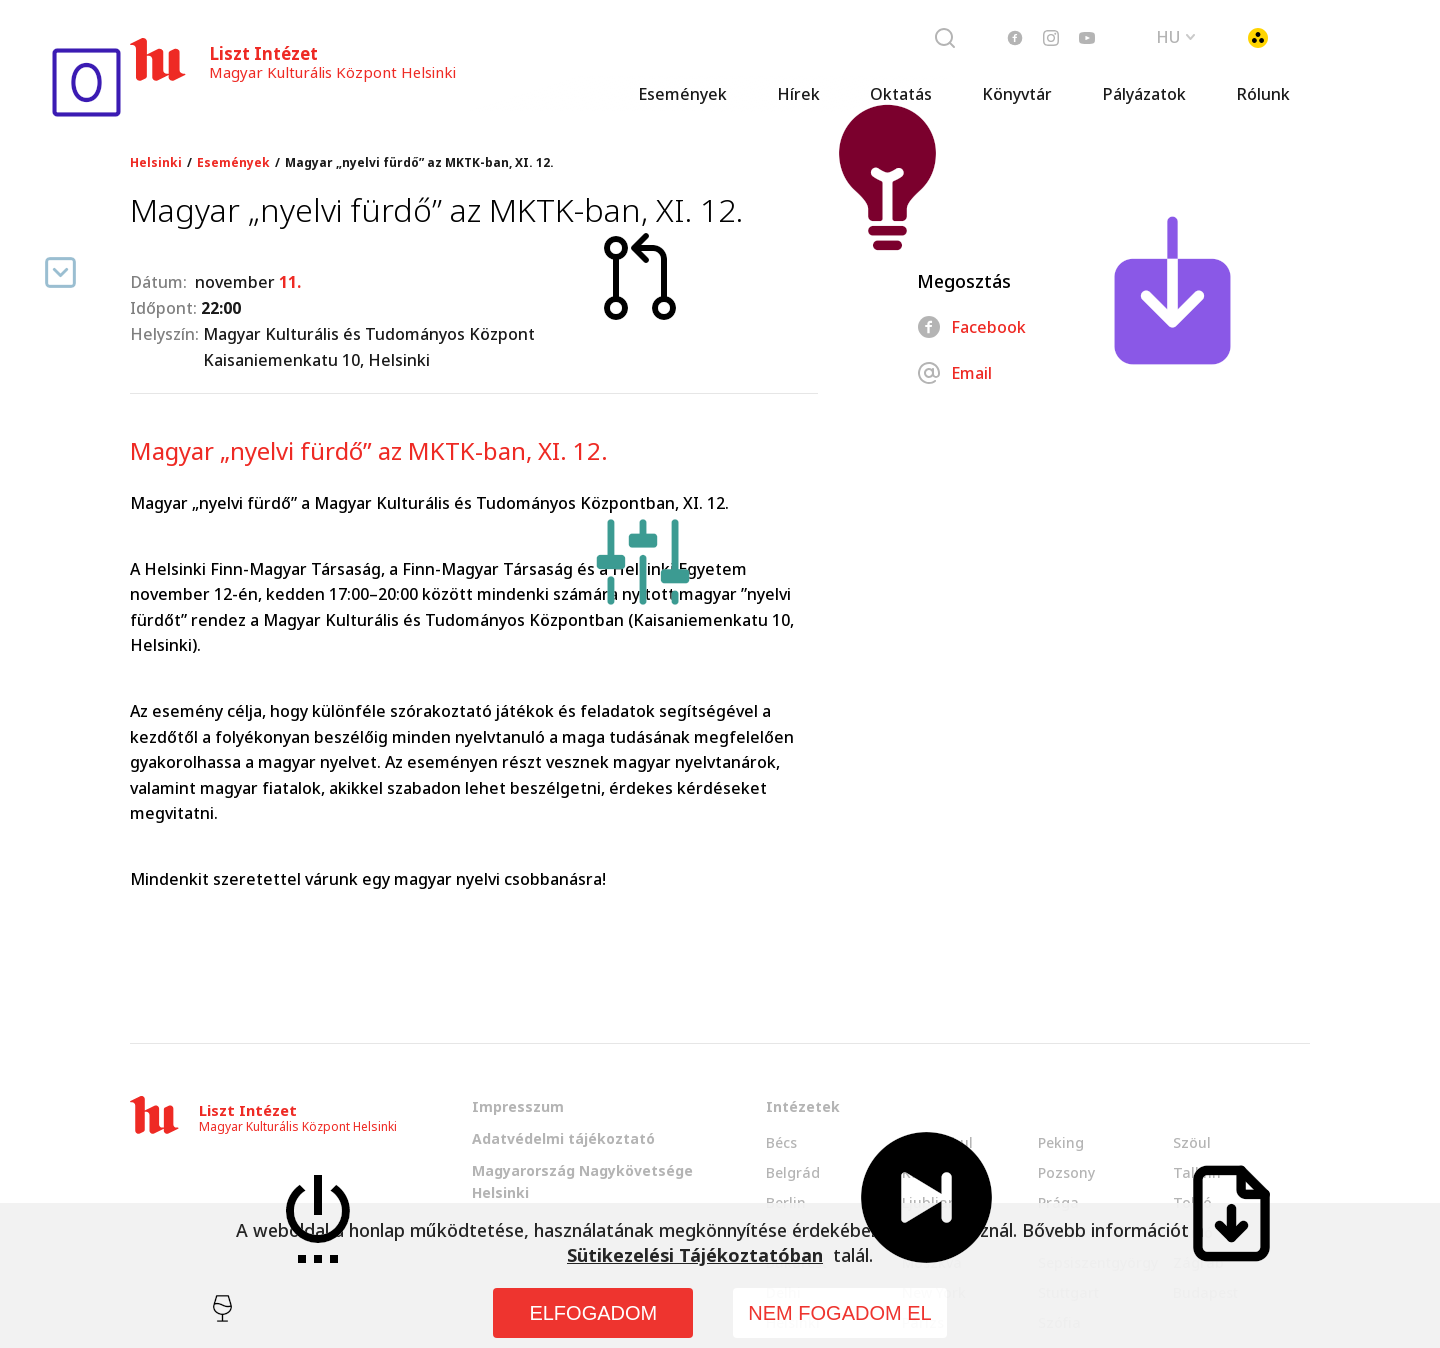 The height and width of the screenshot is (1348, 1440). Describe the element at coordinates (318, 1215) in the screenshot. I see `access power settings` at that location.